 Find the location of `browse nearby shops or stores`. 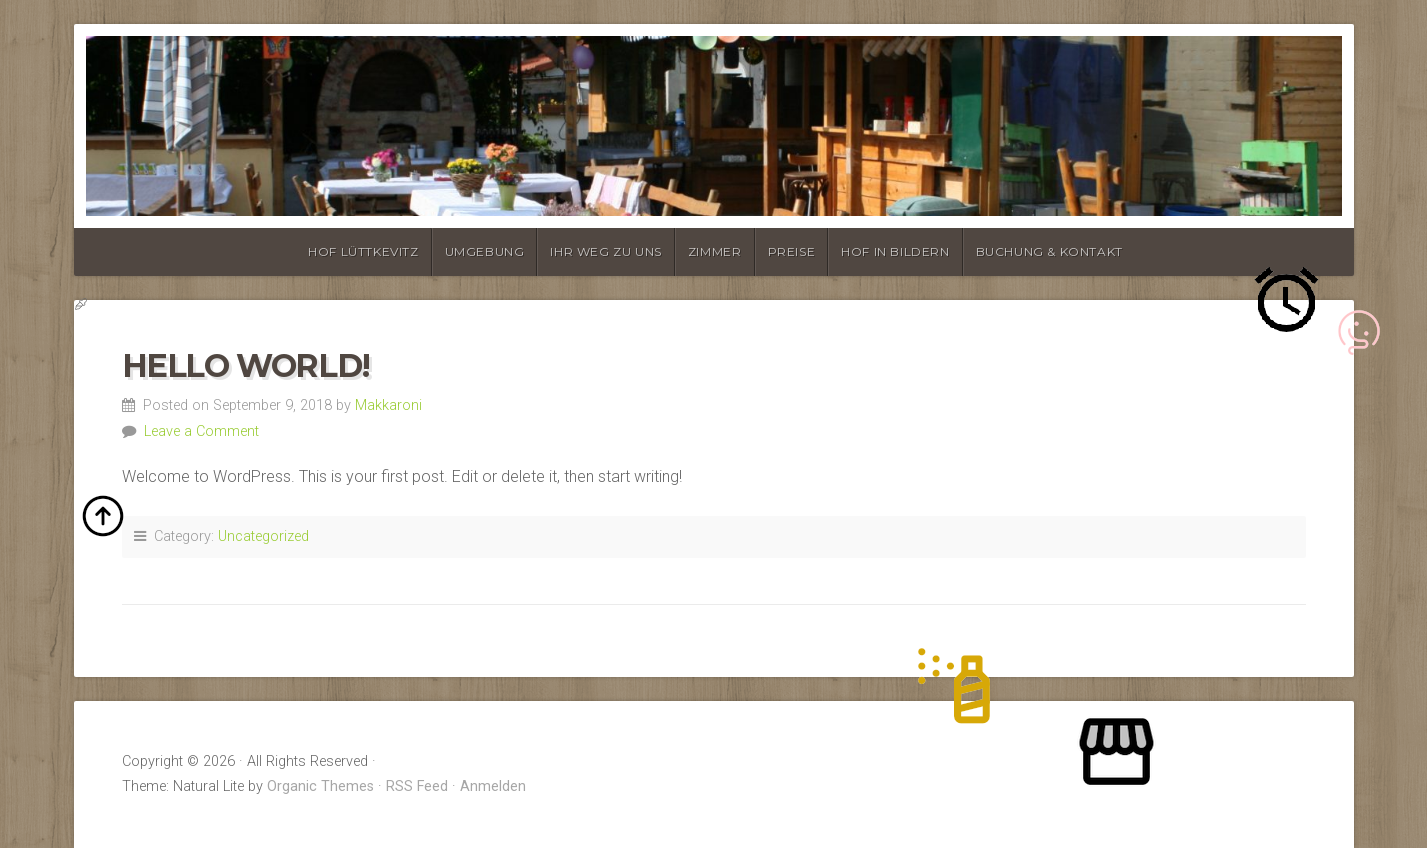

browse nearby shops or stores is located at coordinates (1116, 751).